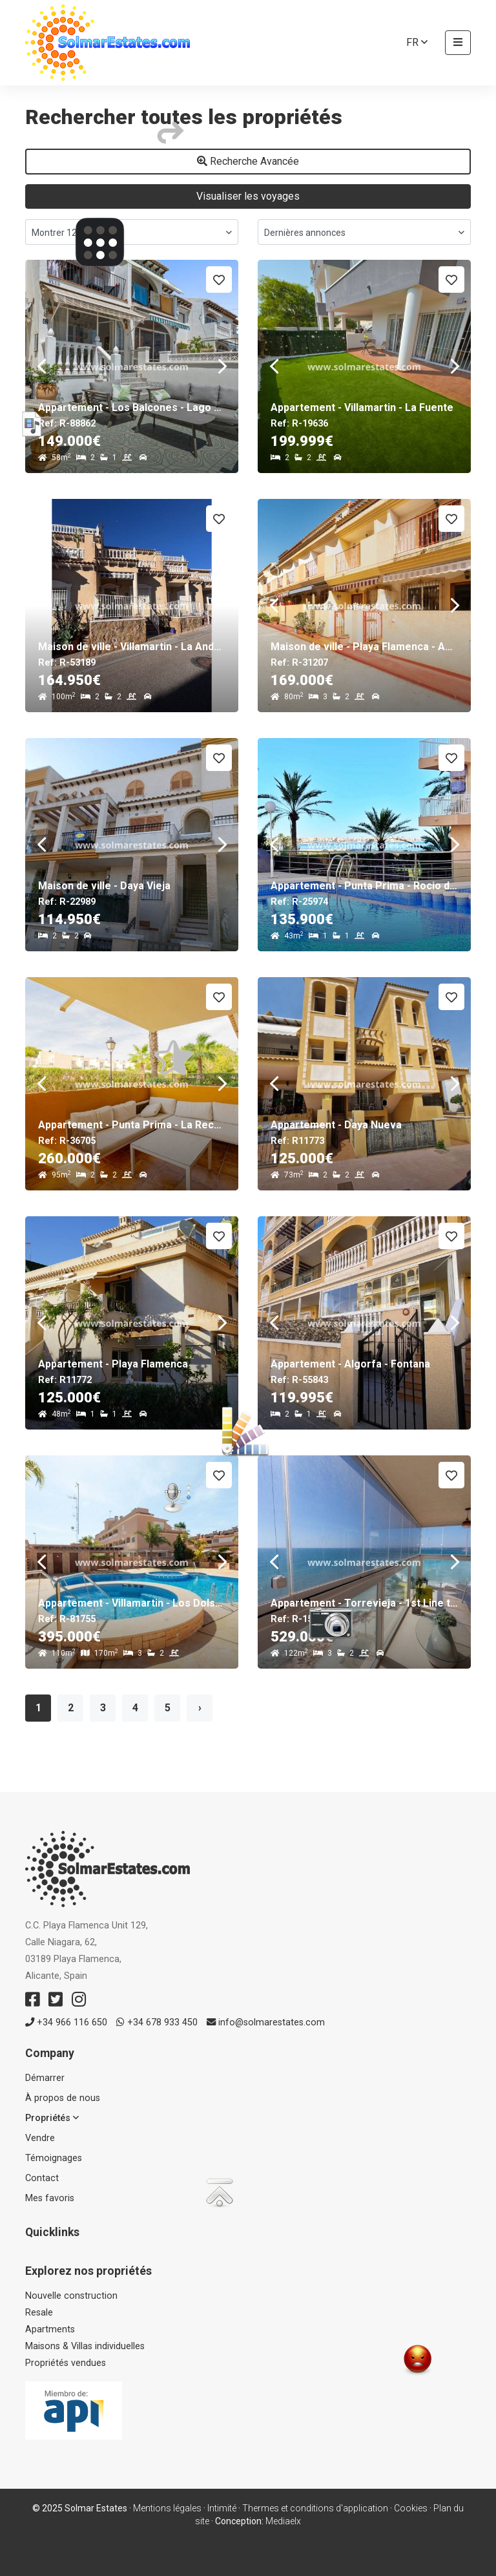  I want to click on microphone input level is set to low, so click(178, 1498).